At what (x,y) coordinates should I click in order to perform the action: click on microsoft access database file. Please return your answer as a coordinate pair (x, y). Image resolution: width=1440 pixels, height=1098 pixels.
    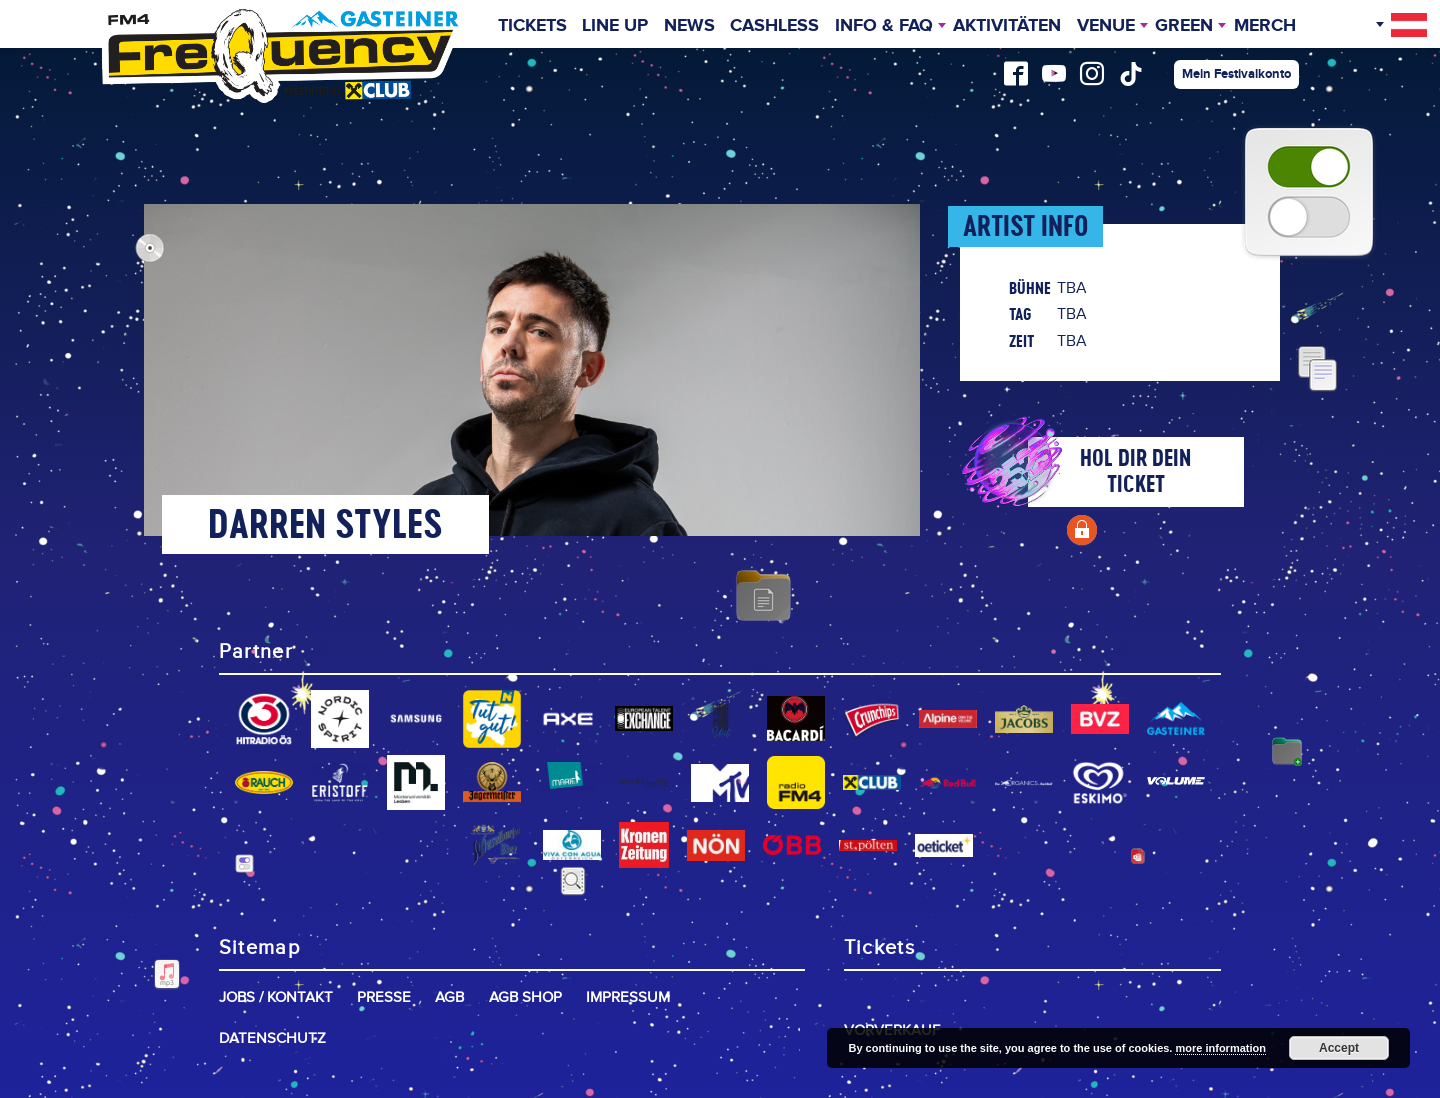
    Looking at the image, I should click on (1138, 856).